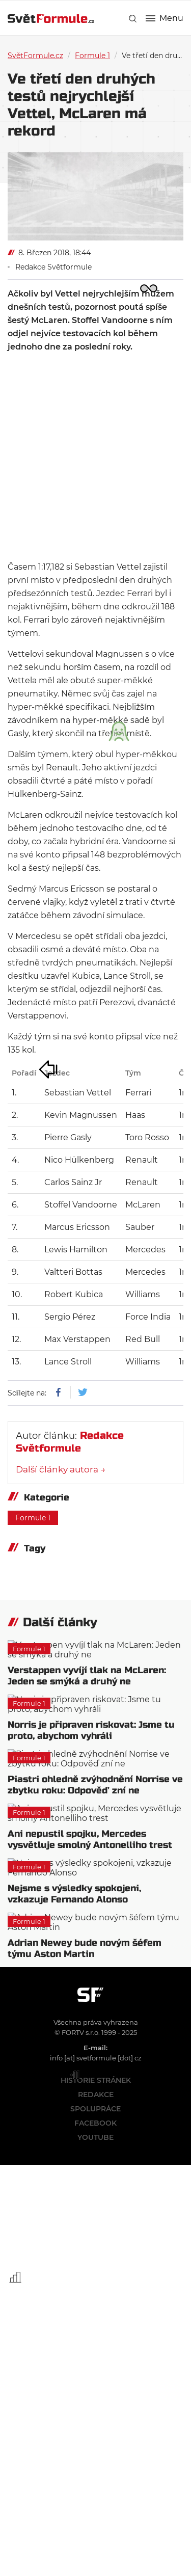  Describe the element at coordinates (15, 2277) in the screenshot. I see `view analytics or statistics` at that location.